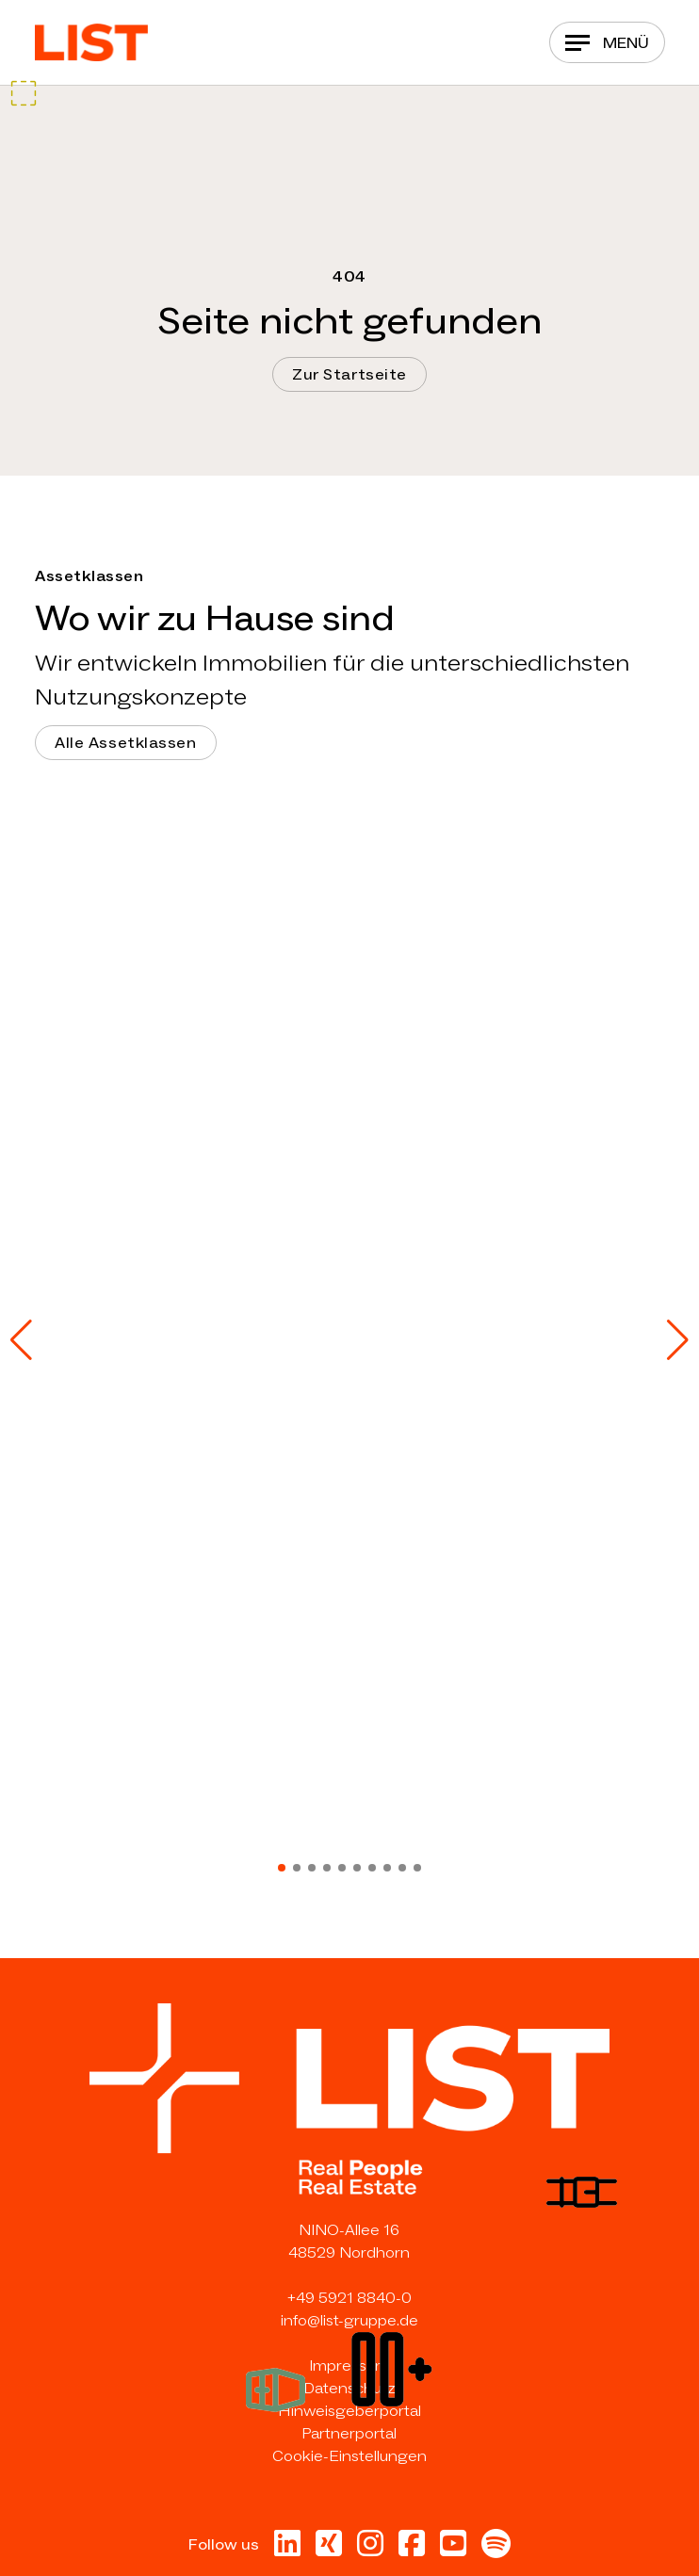  Describe the element at coordinates (275, 2390) in the screenshot. I see `view shipping or freight details` at that location.